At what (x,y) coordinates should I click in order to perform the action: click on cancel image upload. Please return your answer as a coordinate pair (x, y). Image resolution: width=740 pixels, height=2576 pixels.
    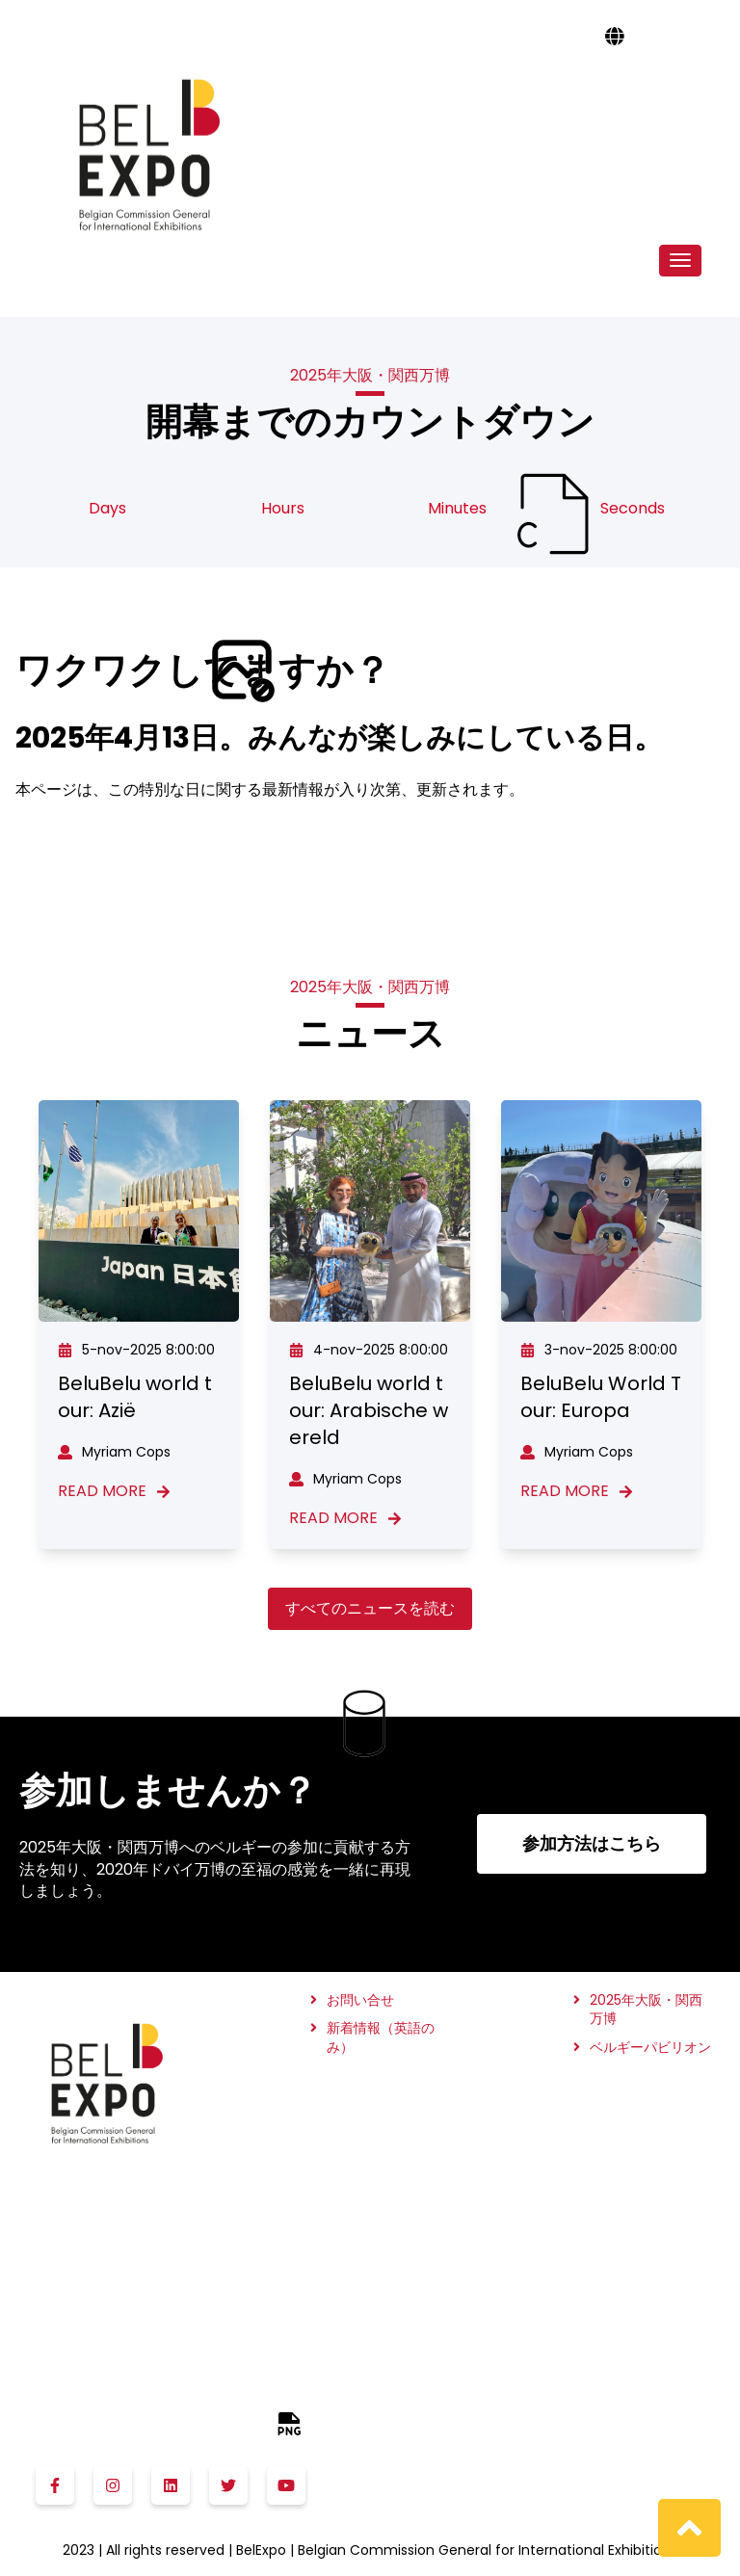
    Looking at the image, I should click on (242, 670).